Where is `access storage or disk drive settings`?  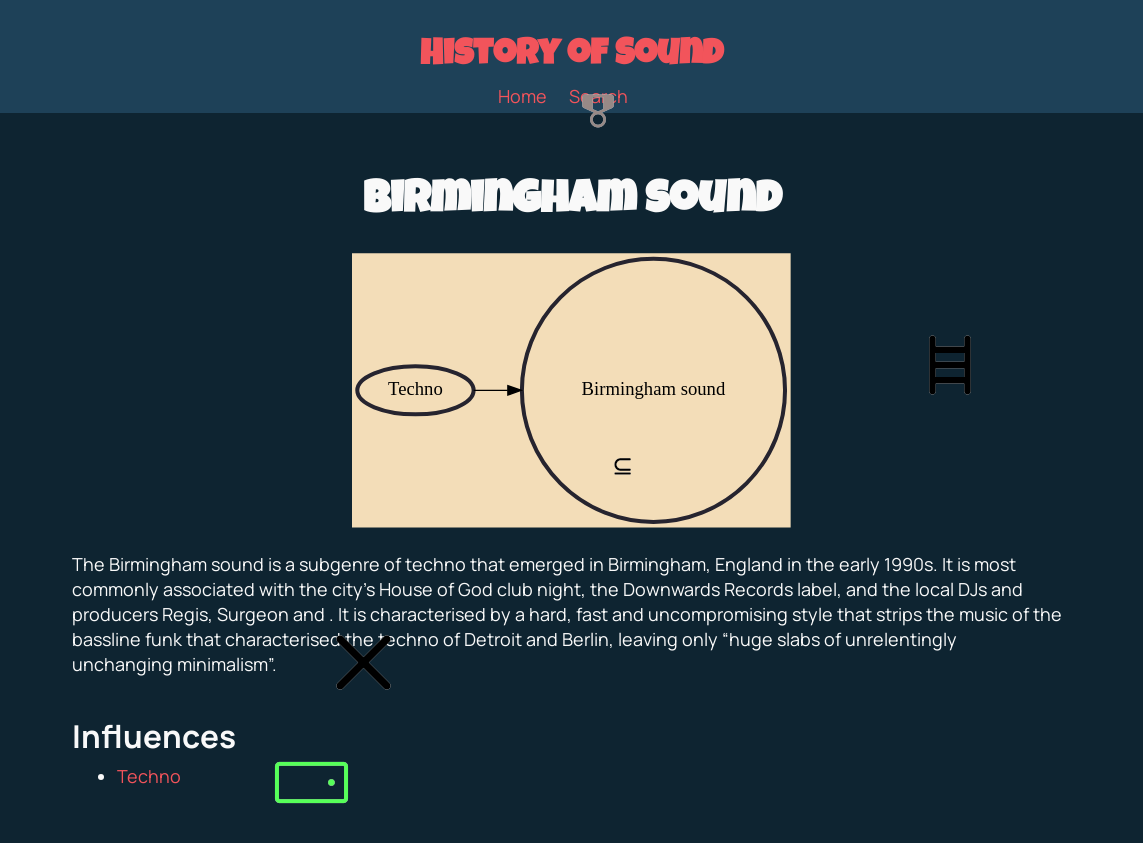
access storage or disk drive settings is located at coordinates (311, 782).